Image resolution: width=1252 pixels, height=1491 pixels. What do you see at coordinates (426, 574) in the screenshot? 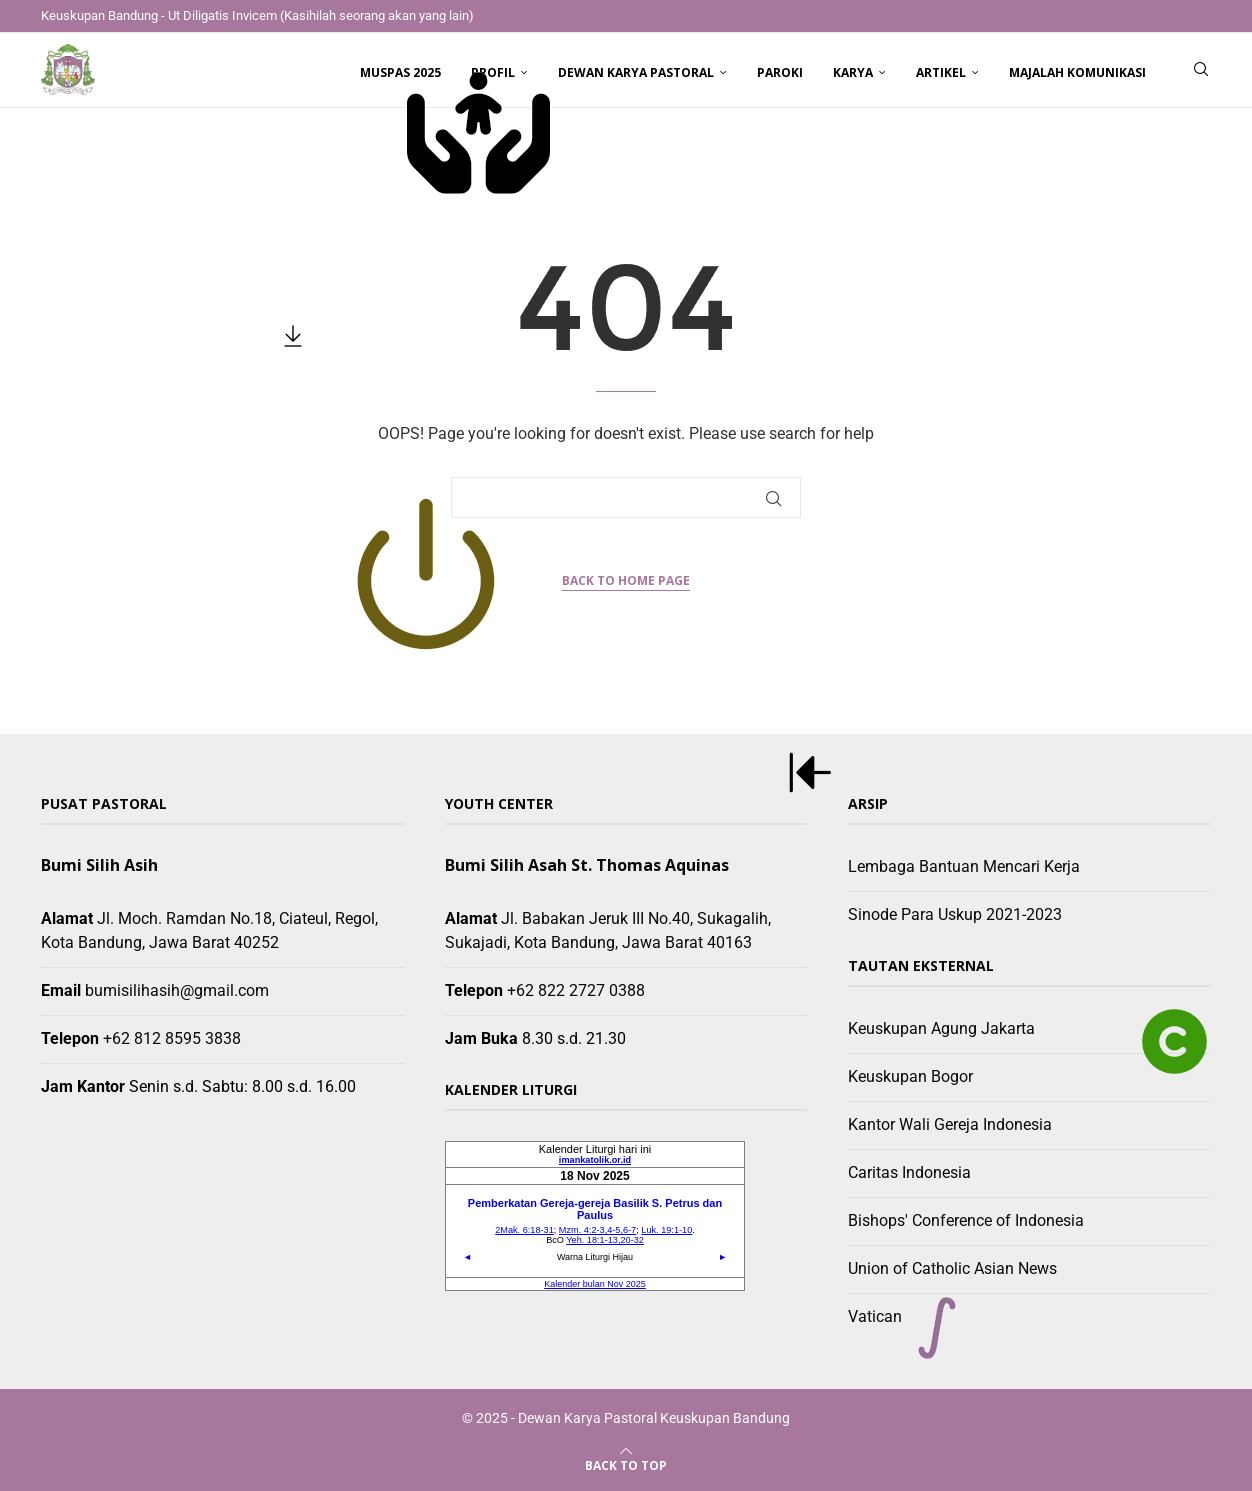
I see `turn device on or off` at bounding box center [426, 574].